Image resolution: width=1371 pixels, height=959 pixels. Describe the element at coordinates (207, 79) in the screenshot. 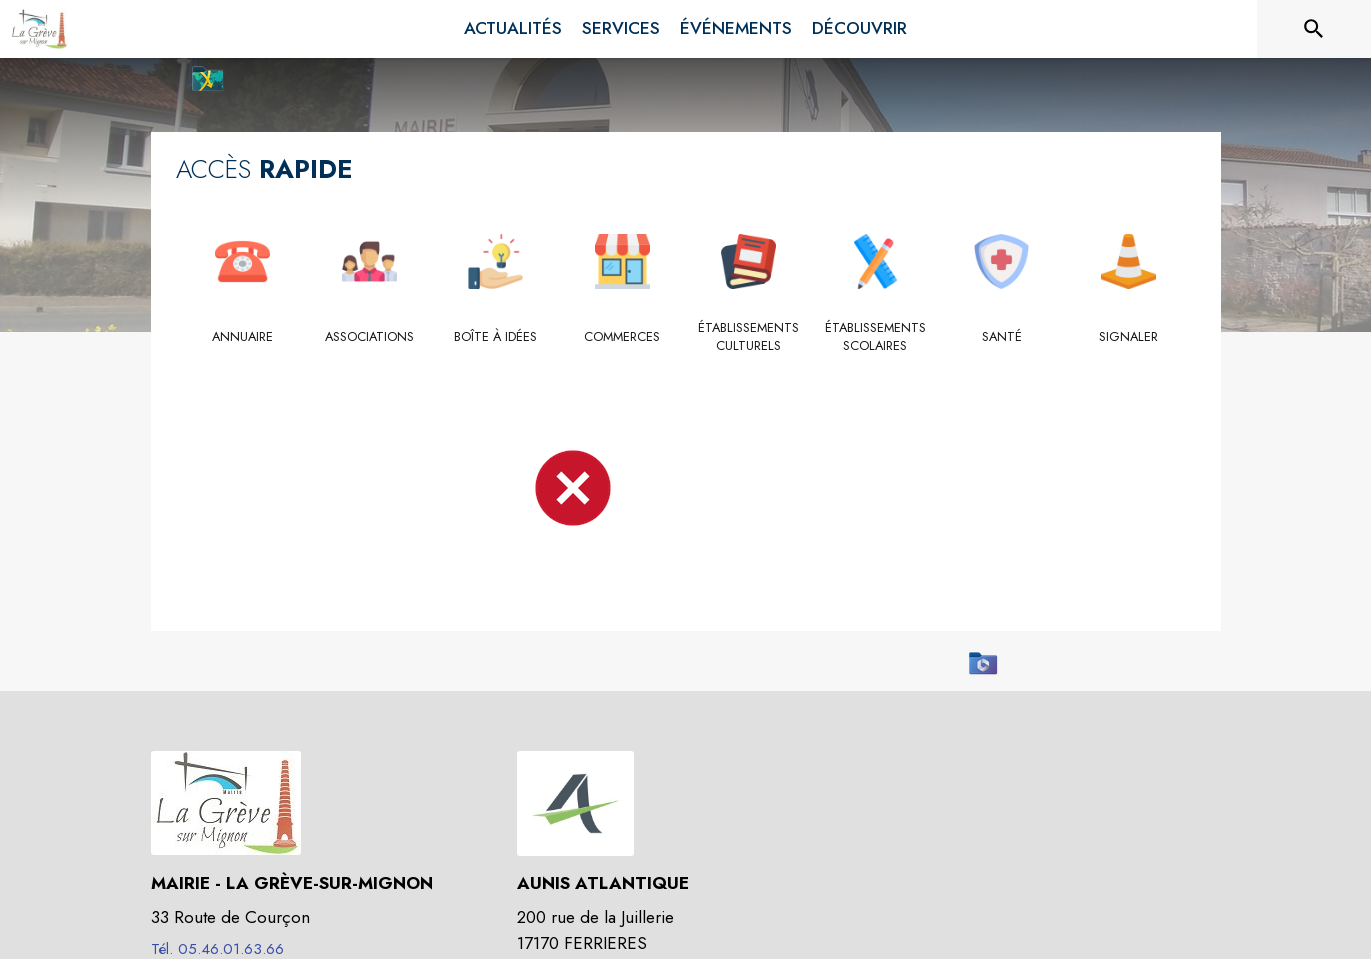

I see `folder containing JDownloader downloads` at that location.